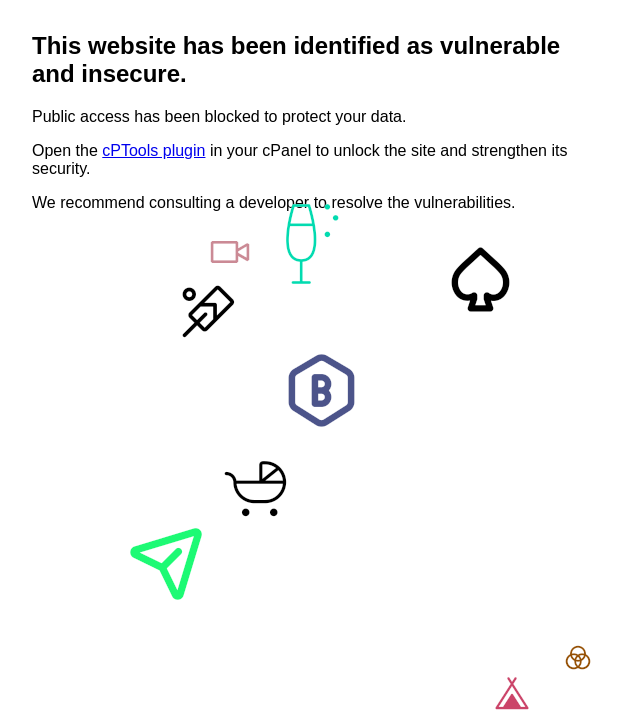 Image resolution: width=630 pixels, height=720 pixels. I want to click on indicates overlapping or shared data between three sets, so click(578, 658).